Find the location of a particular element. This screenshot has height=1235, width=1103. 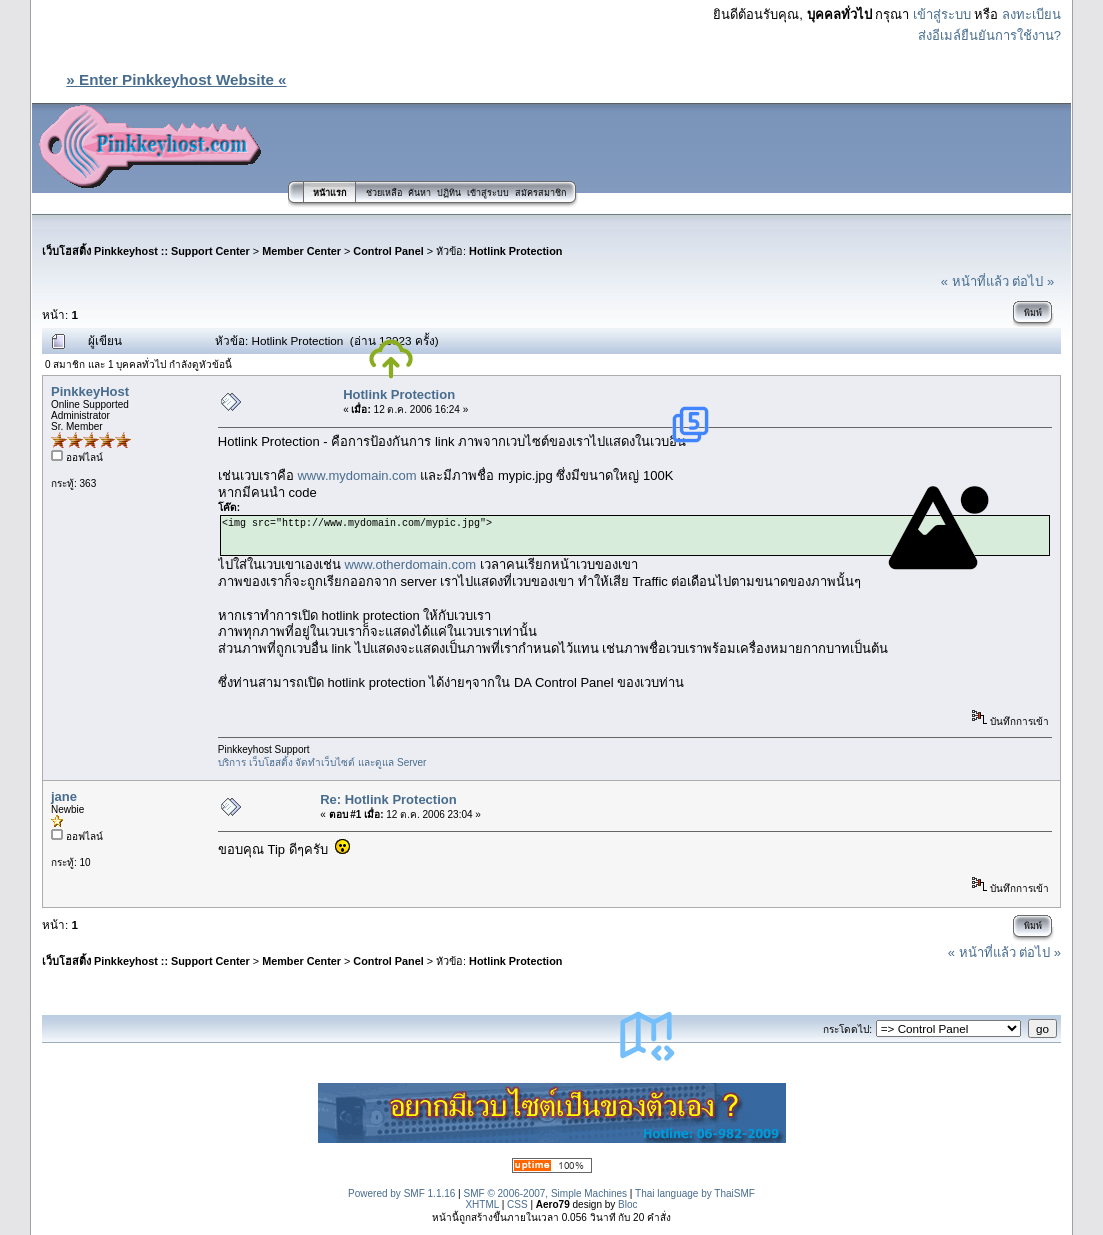

access map developer tools or API settings is located at coordinates (646, 1035).